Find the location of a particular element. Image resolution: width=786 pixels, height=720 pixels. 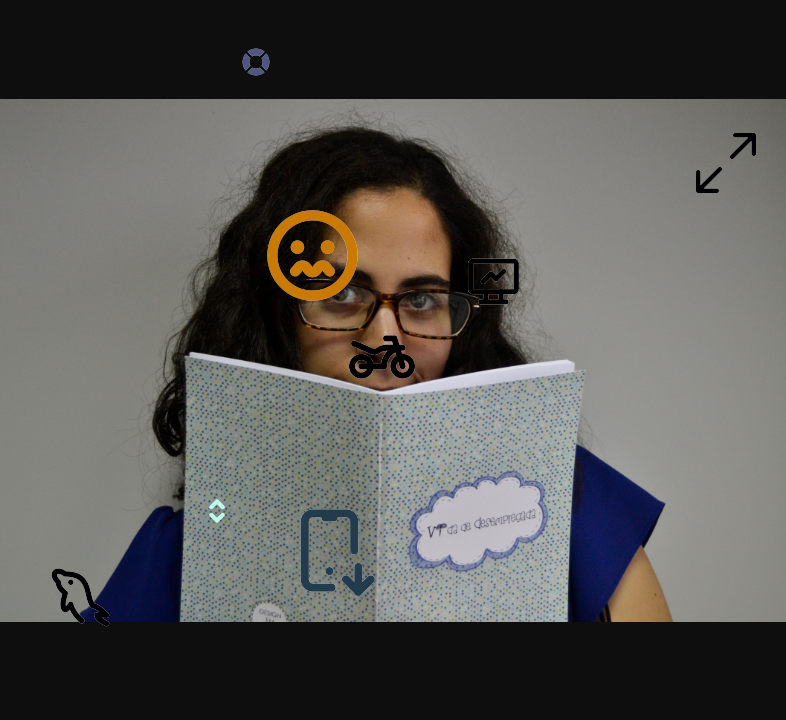

access help or support center is located at coordinates (256, 62).